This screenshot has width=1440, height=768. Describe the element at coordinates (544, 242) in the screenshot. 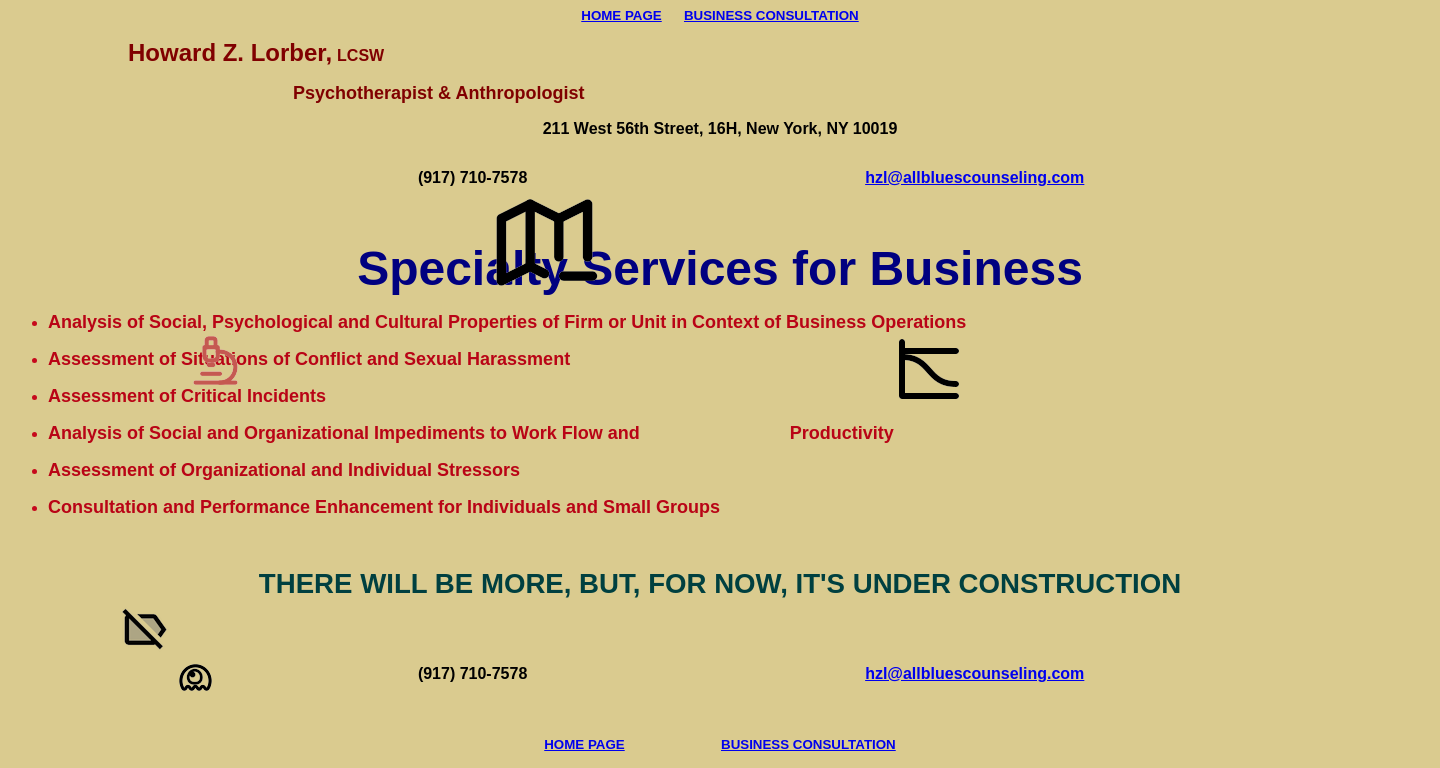

I see `remove a location from the map` at that location.